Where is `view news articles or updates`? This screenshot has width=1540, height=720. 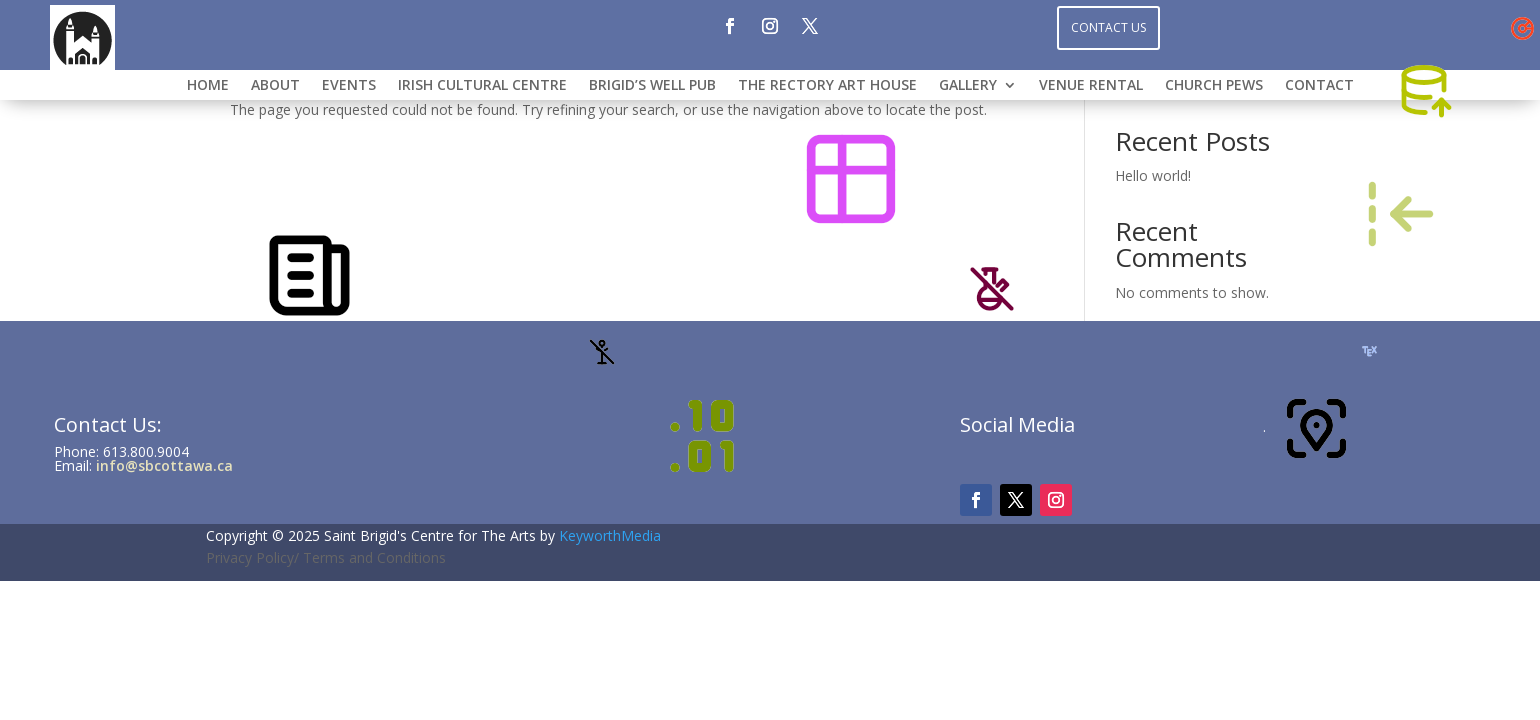 view news articles or updates is located at coordinates (309, 275).